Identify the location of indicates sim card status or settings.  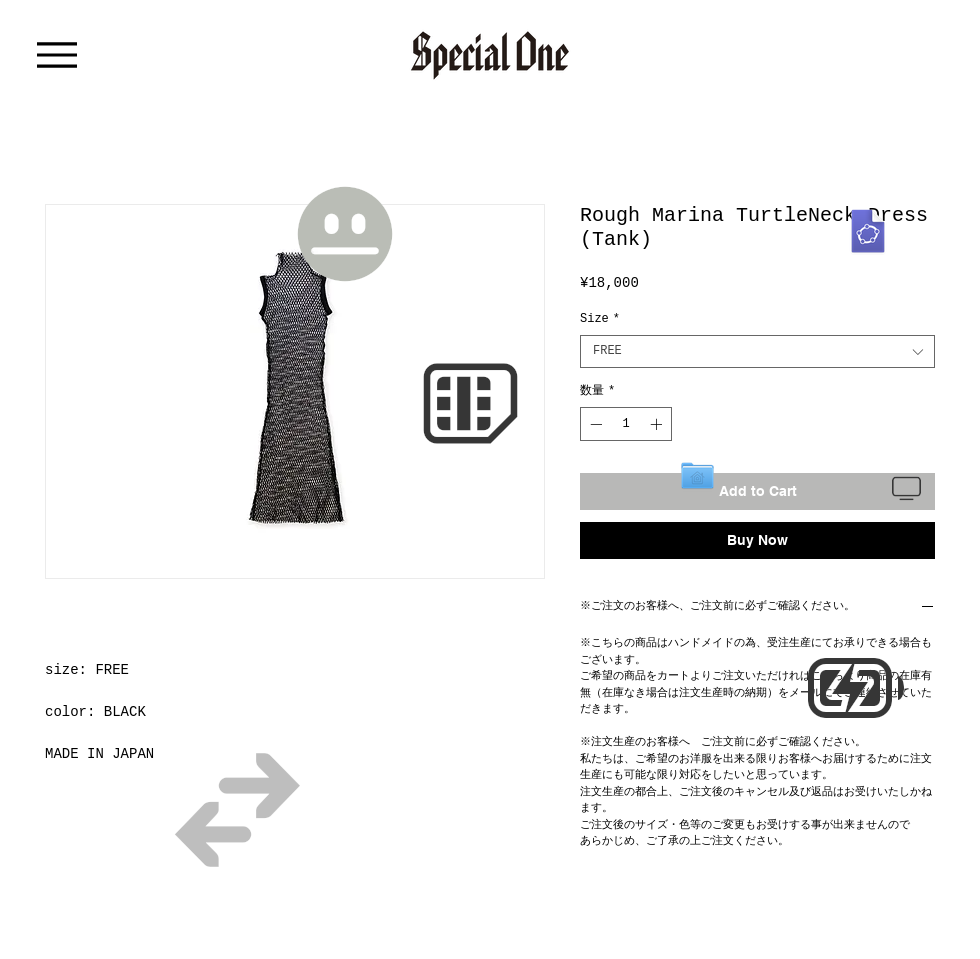
(470, 403).